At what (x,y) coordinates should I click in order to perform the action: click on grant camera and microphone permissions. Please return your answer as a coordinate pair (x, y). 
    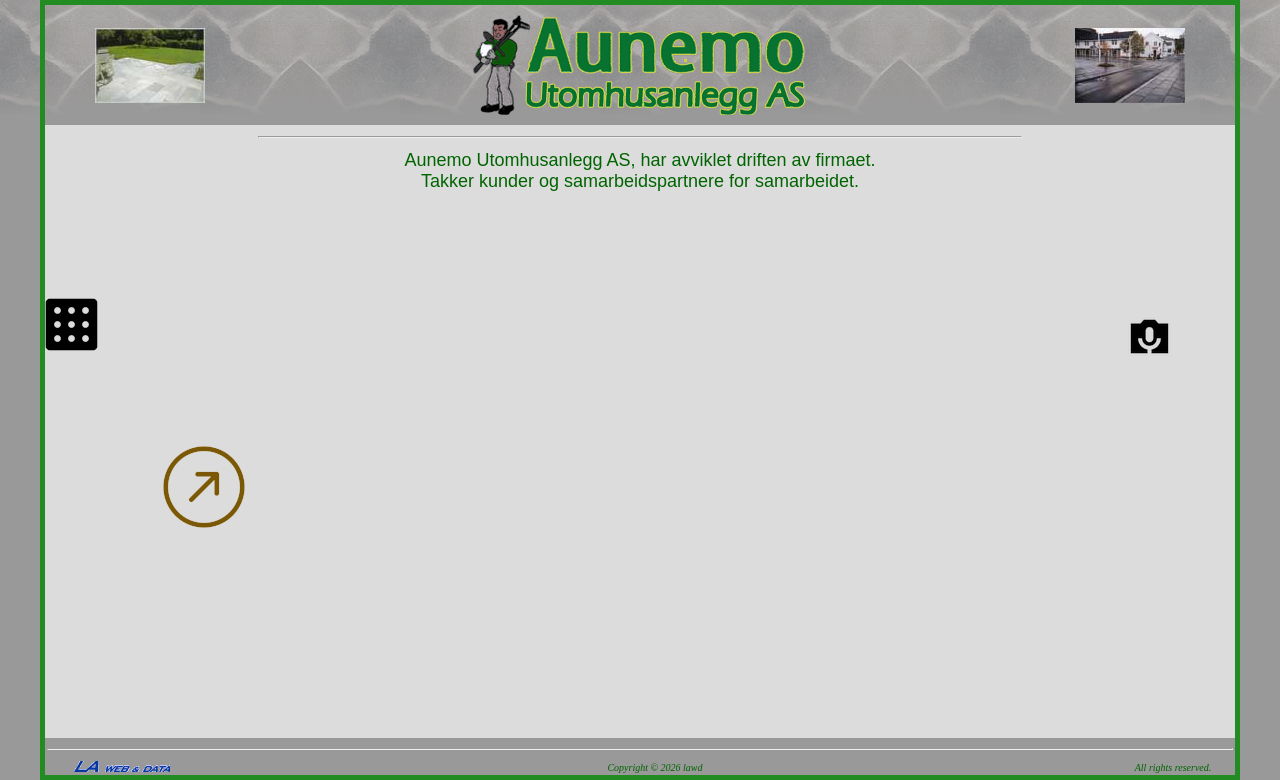
    Looking at the image, I should click on (1149, 336).